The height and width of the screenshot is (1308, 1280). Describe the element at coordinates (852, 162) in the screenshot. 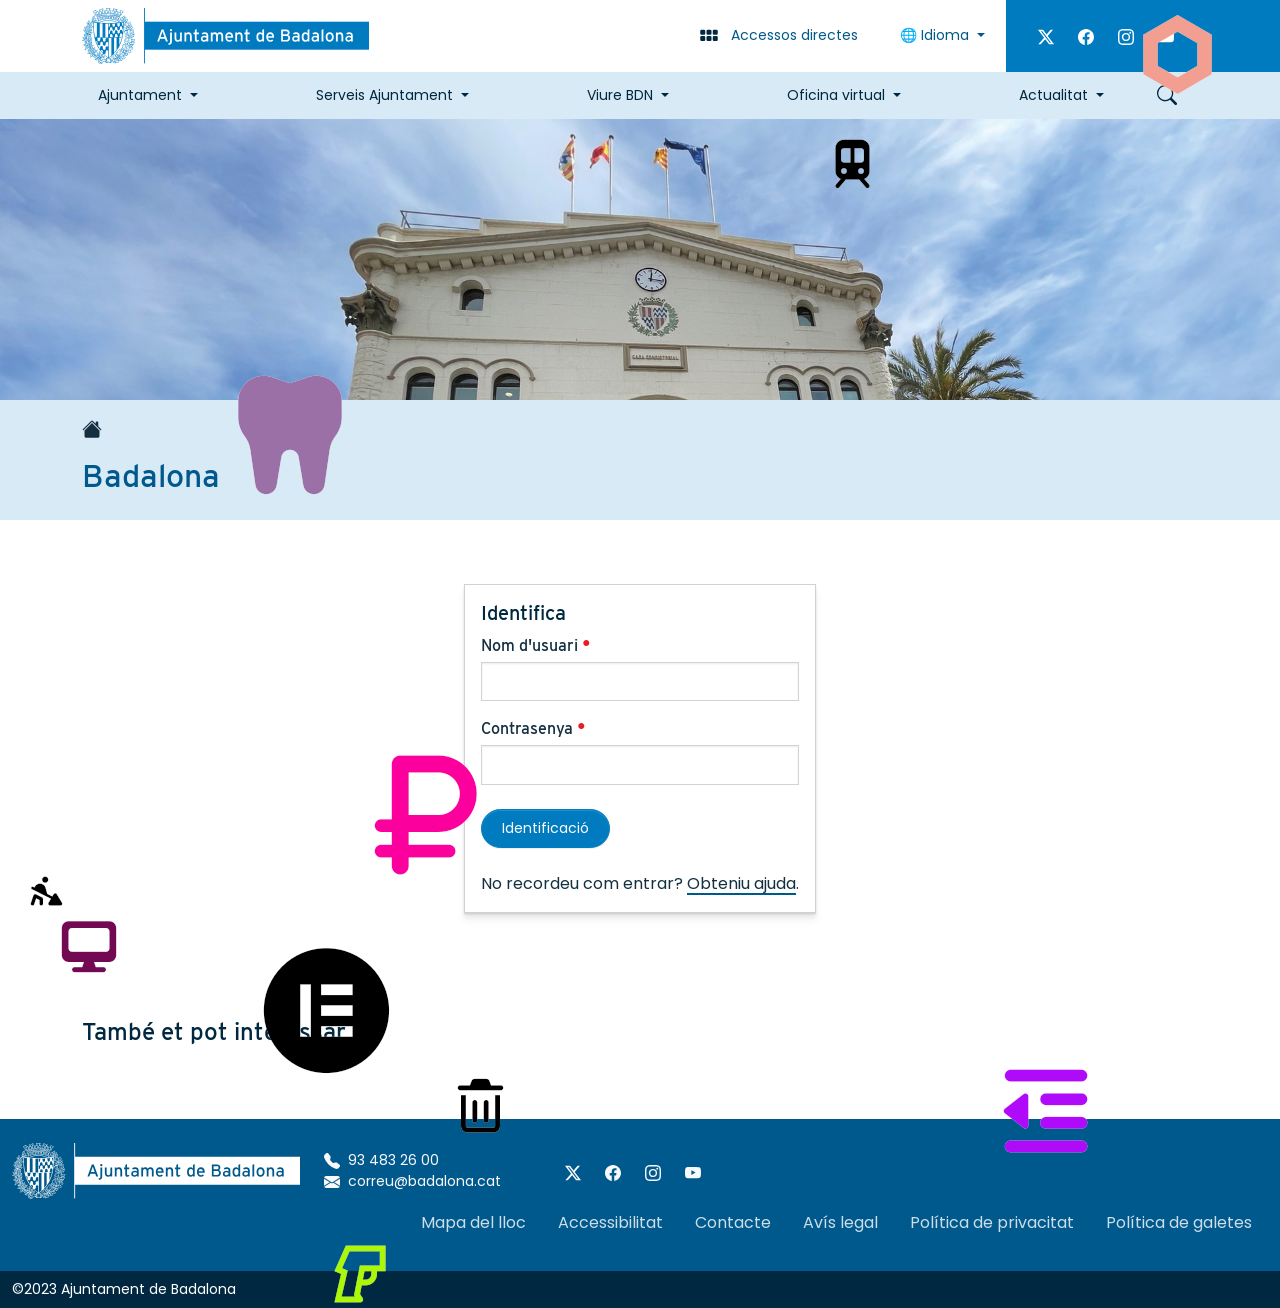

I see `access subway or metro transit information` at that location.